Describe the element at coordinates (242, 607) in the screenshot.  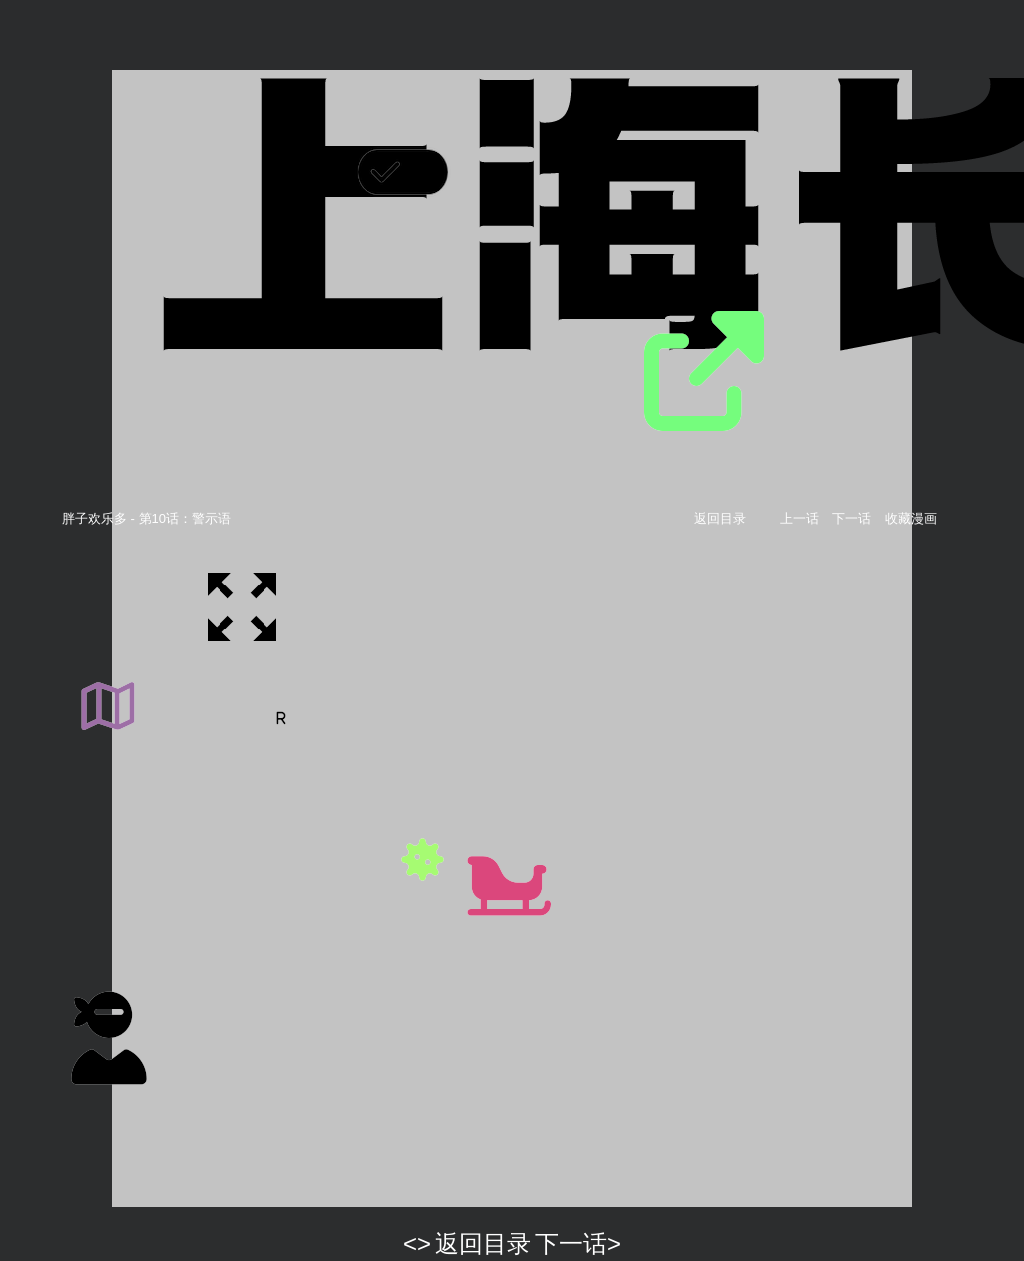
I see `expand to fullscreen view` at that location.